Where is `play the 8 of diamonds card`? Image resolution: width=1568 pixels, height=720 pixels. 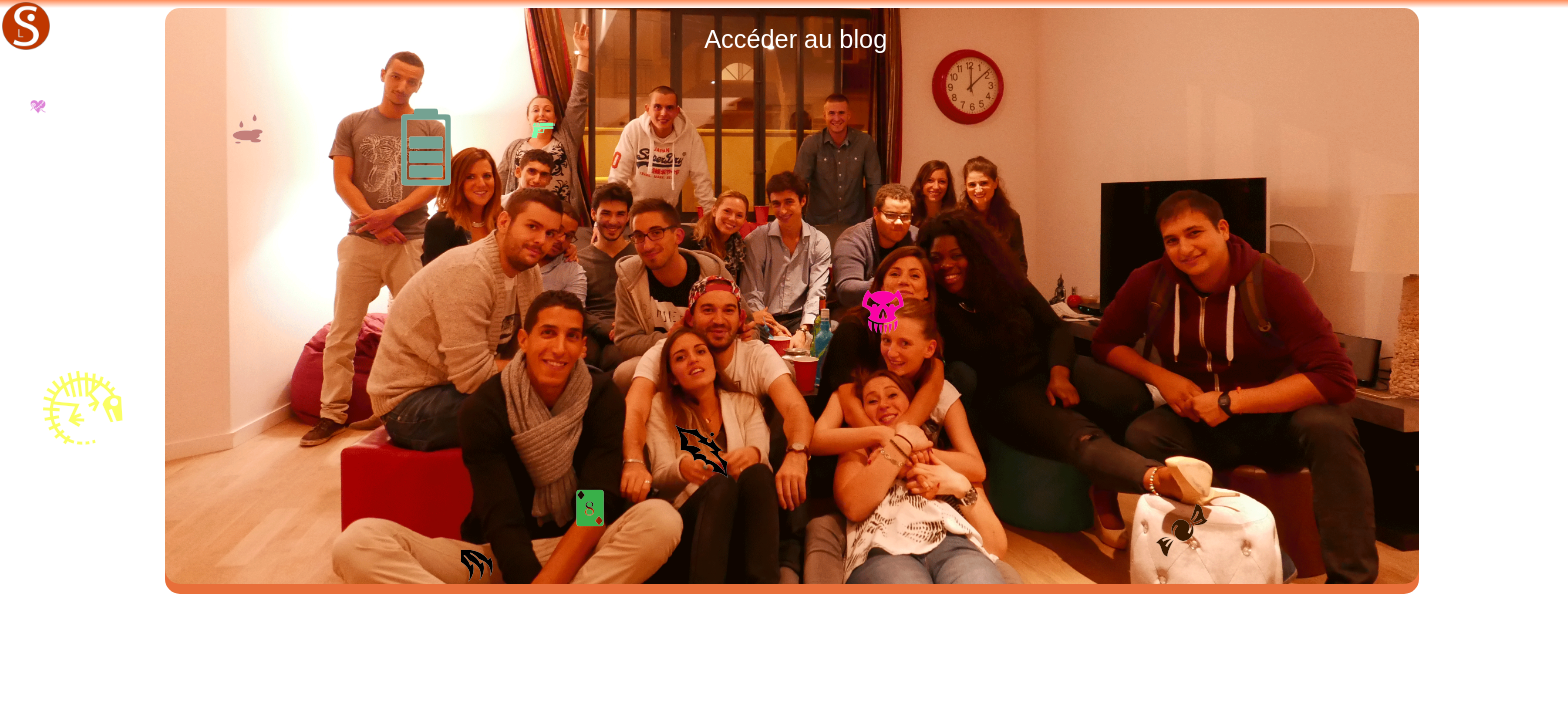
play the 8 of diamonds card is located at coordinates (590, 508).